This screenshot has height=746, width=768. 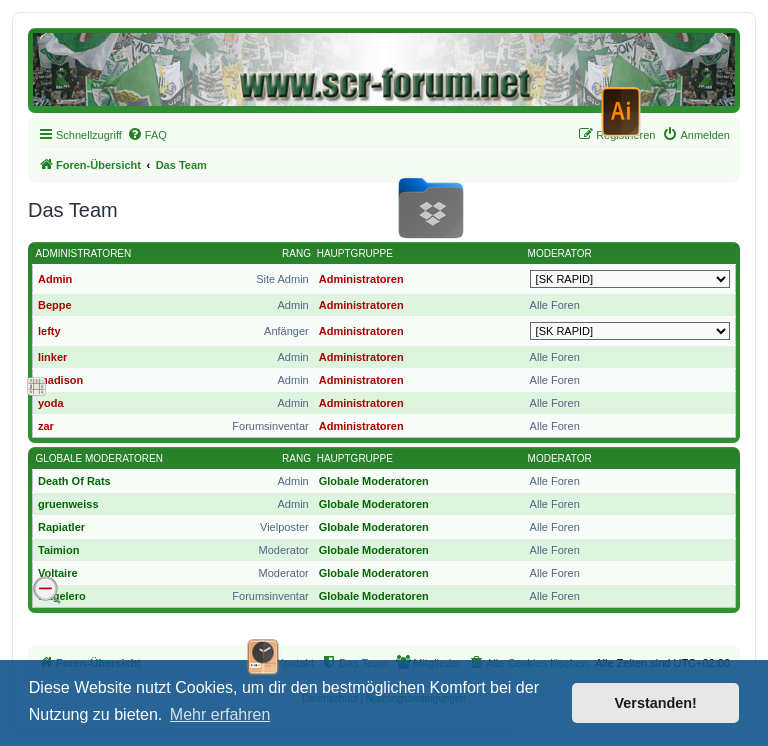 What do you see at coordinates (47, 590) in the screenshot?
I see `zoom out to see more content` at bounding box center [47, 590].